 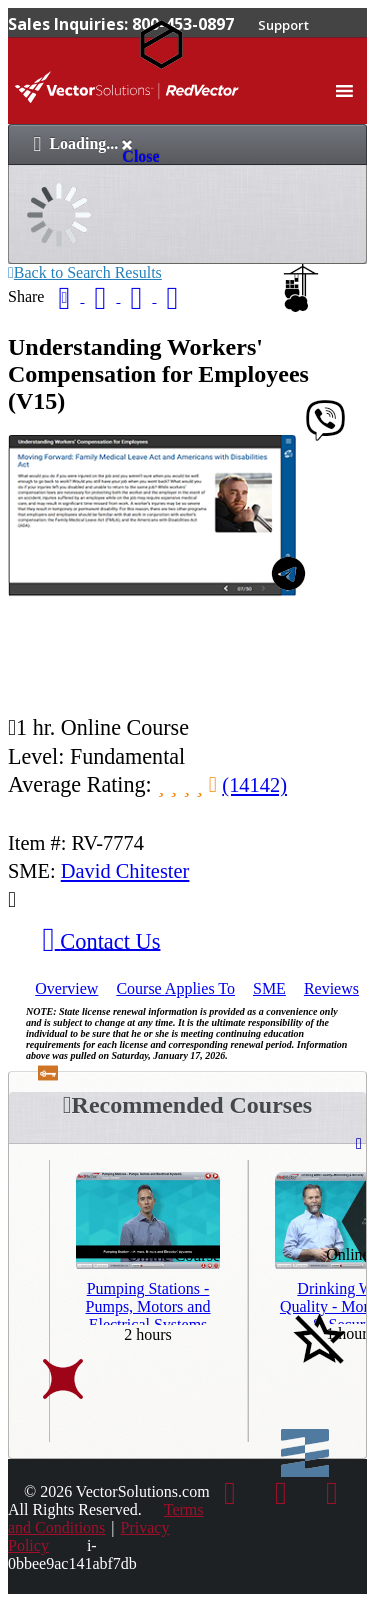 I want to click on nextra documentation framework logo, so click(x=63, y=1379).